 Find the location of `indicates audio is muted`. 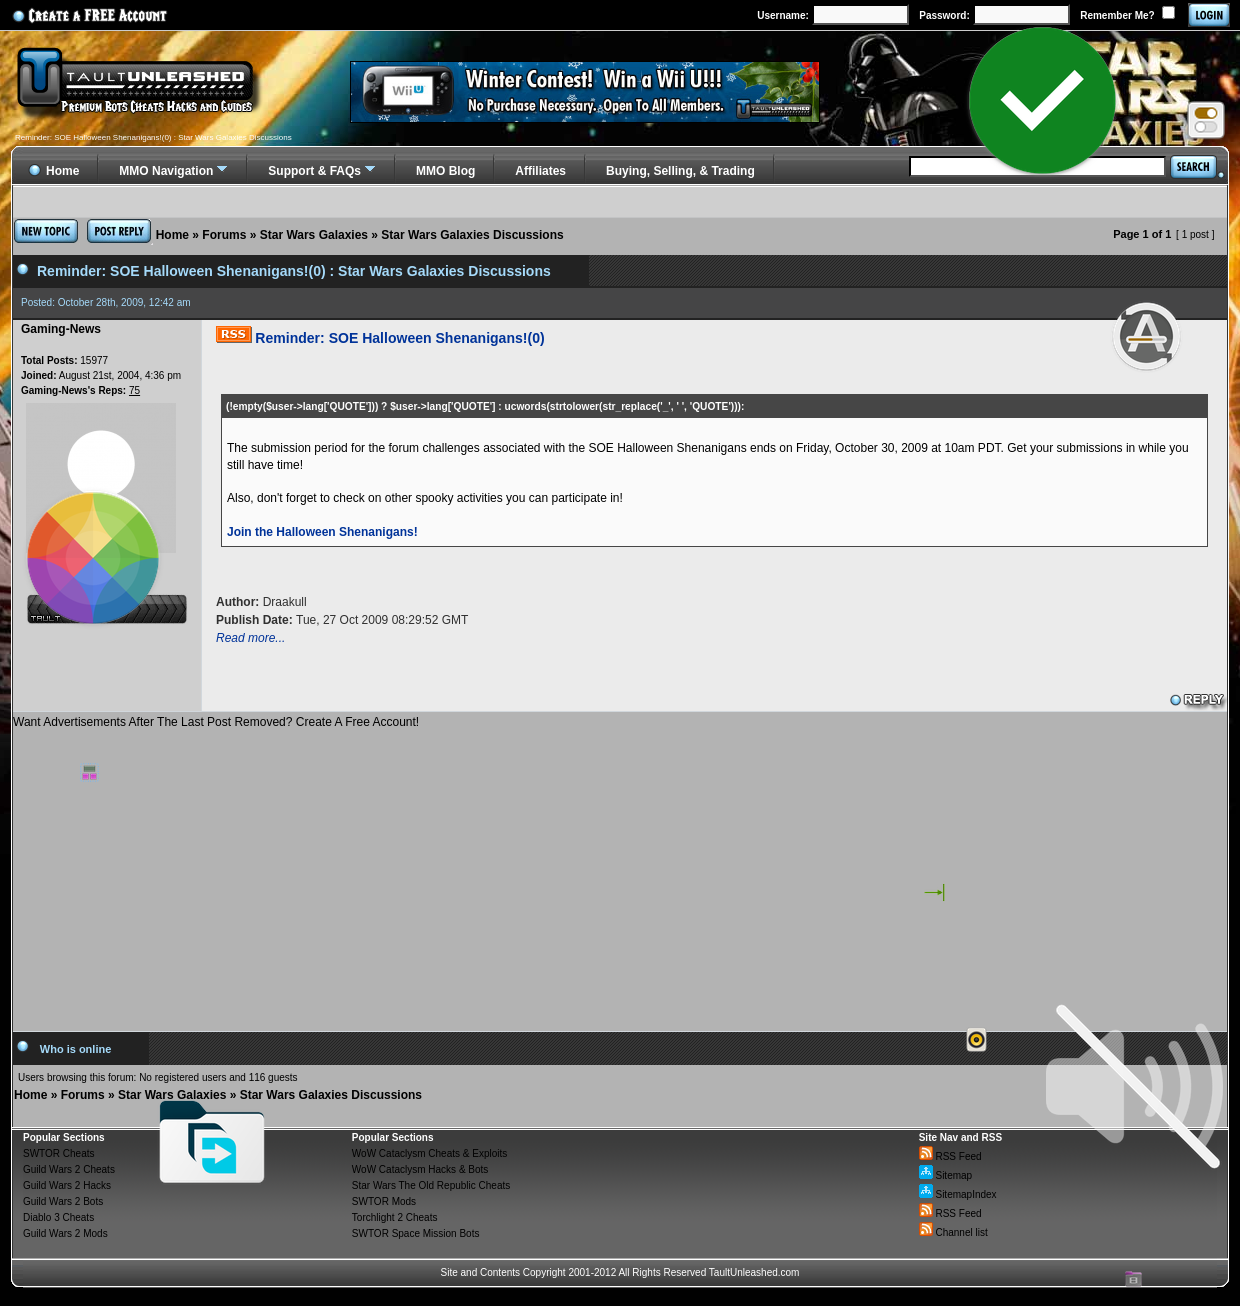

indicates audio is muted is located at coordinates (1134, 1086).